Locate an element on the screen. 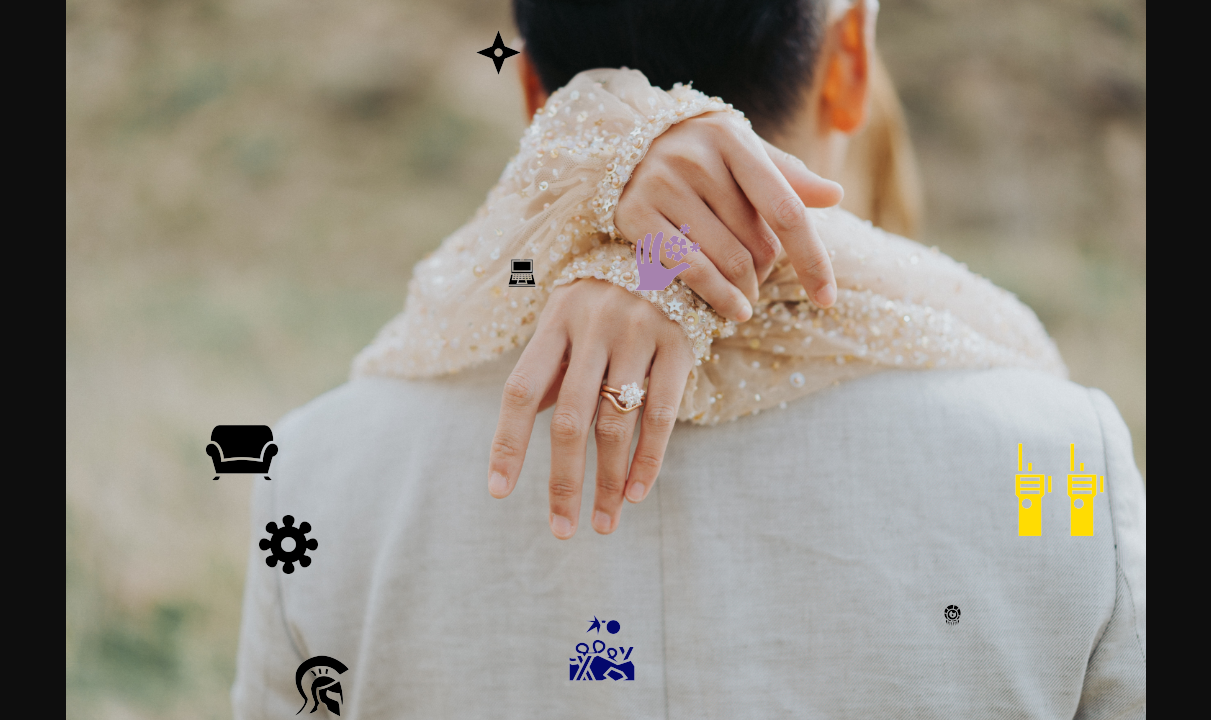 The width and height of the screenshot is (1211, 720). access desktop or laptop version of the site is located at coordinates (522, 273).